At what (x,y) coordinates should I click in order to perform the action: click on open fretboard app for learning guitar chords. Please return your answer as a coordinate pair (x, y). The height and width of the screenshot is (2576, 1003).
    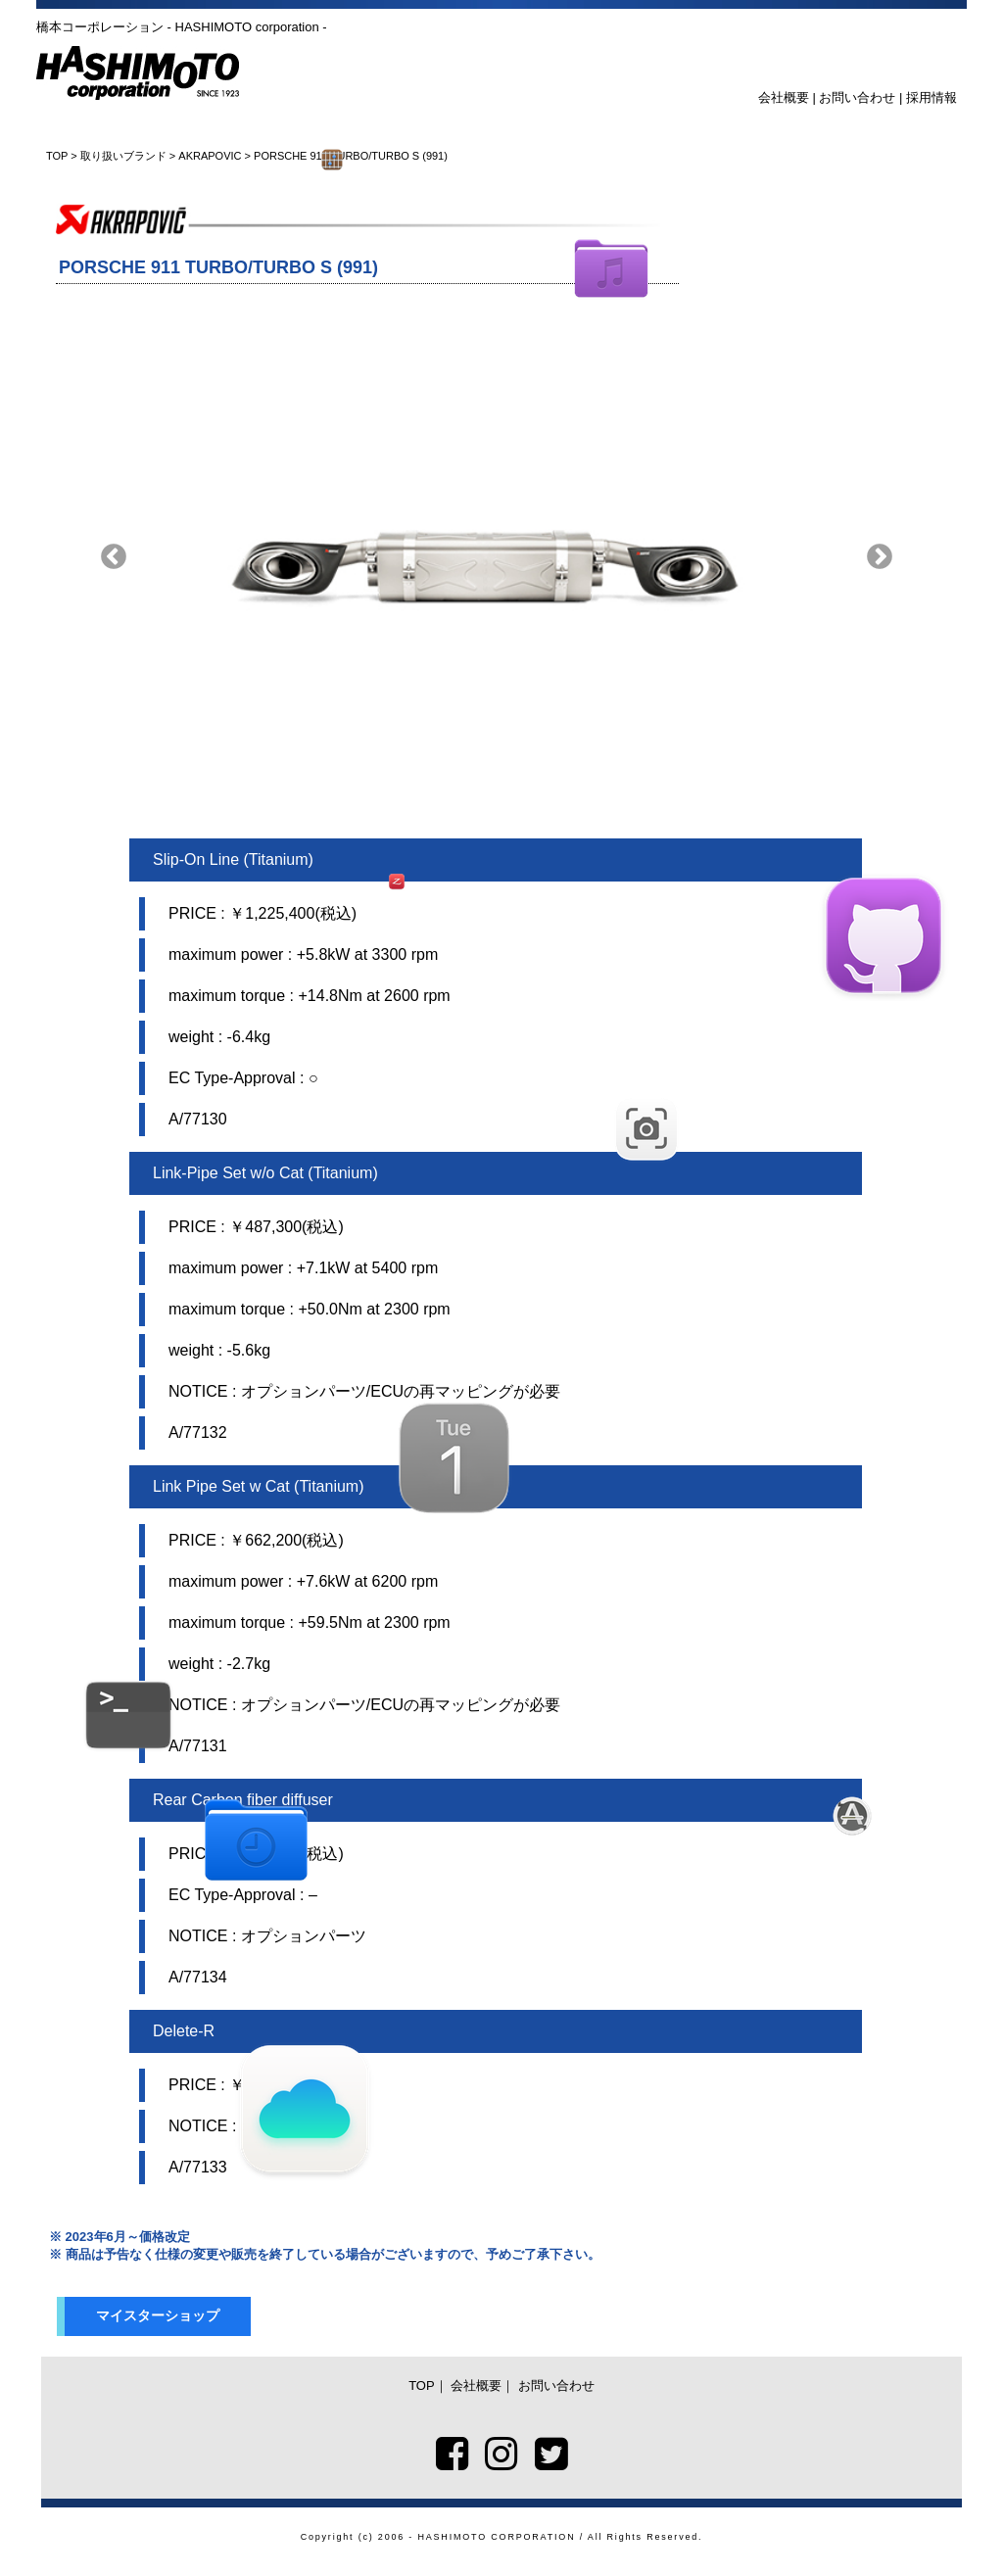
    Looking at the image, I should click on (332, 160).